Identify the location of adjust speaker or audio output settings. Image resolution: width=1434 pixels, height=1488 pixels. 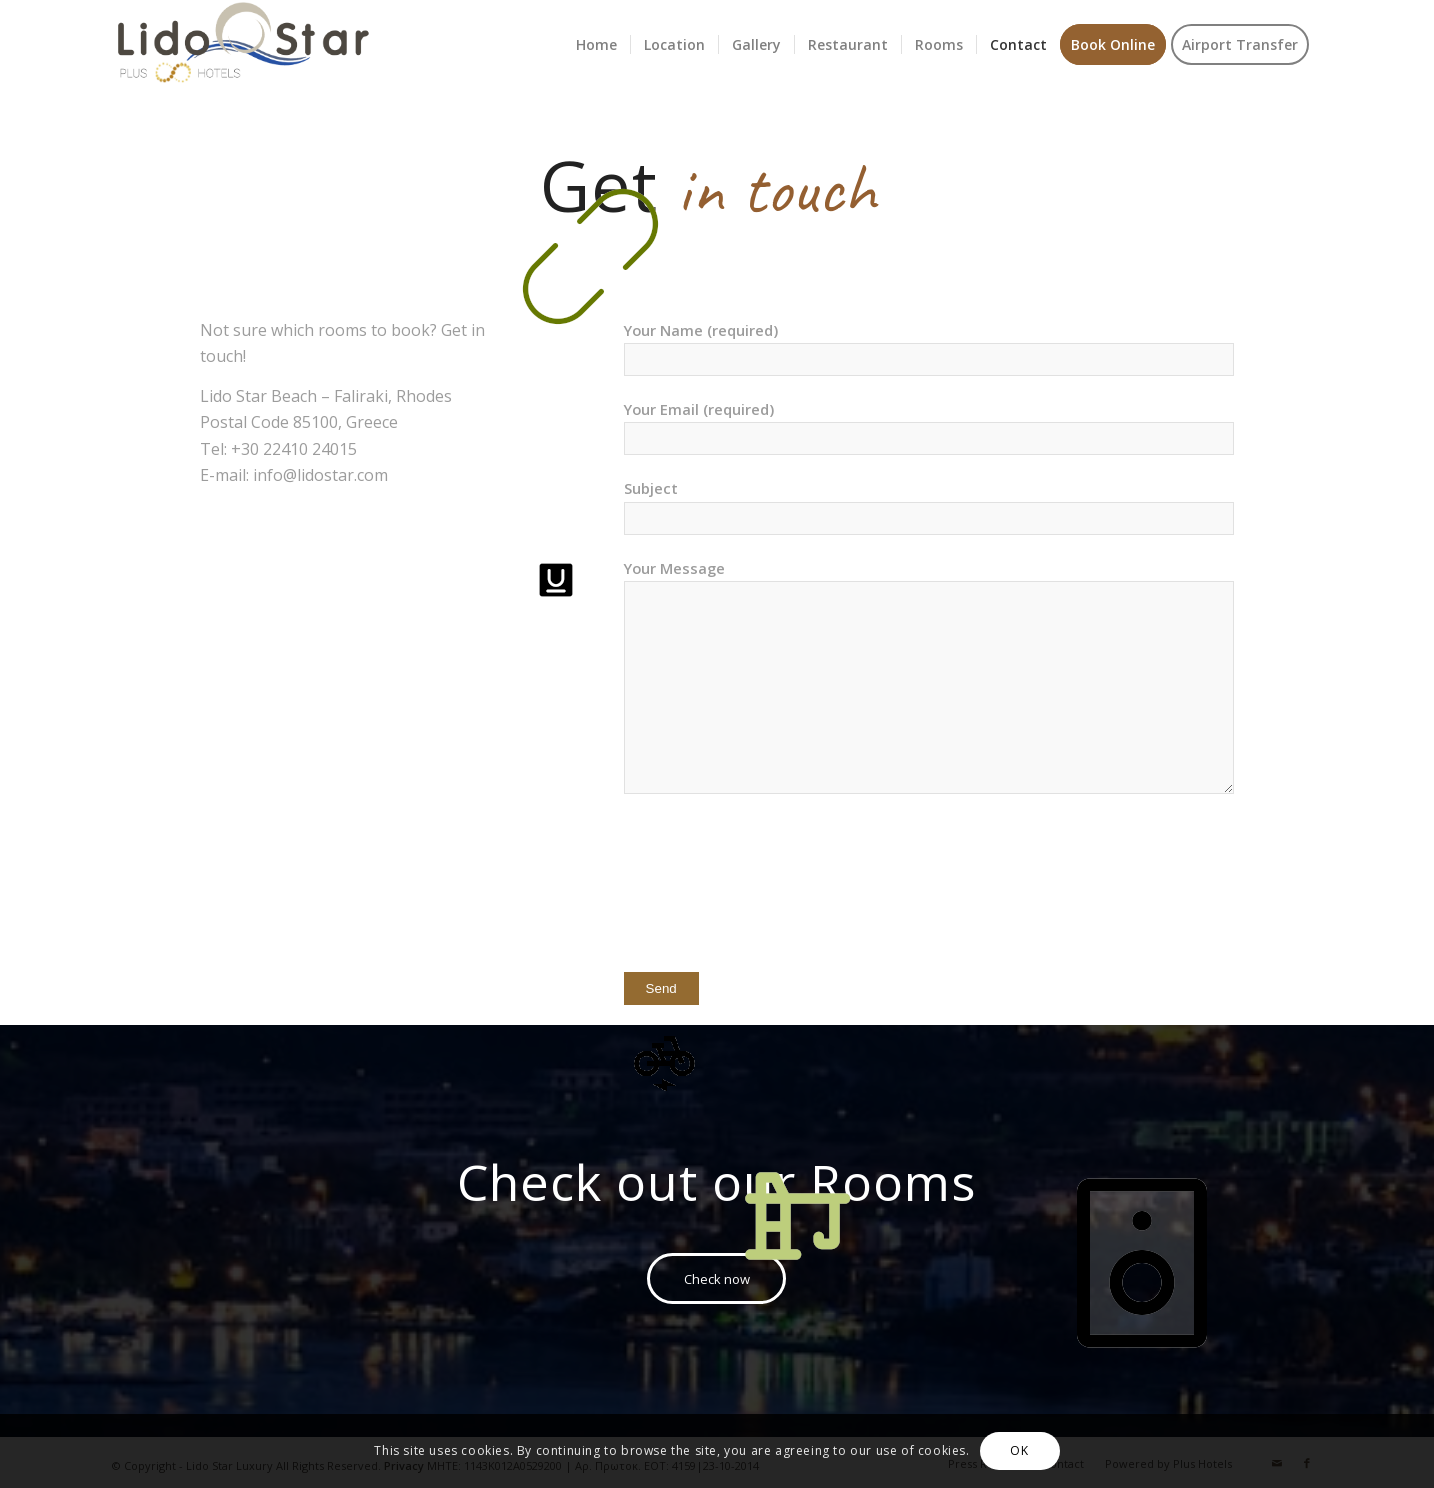
(1142, 1263).